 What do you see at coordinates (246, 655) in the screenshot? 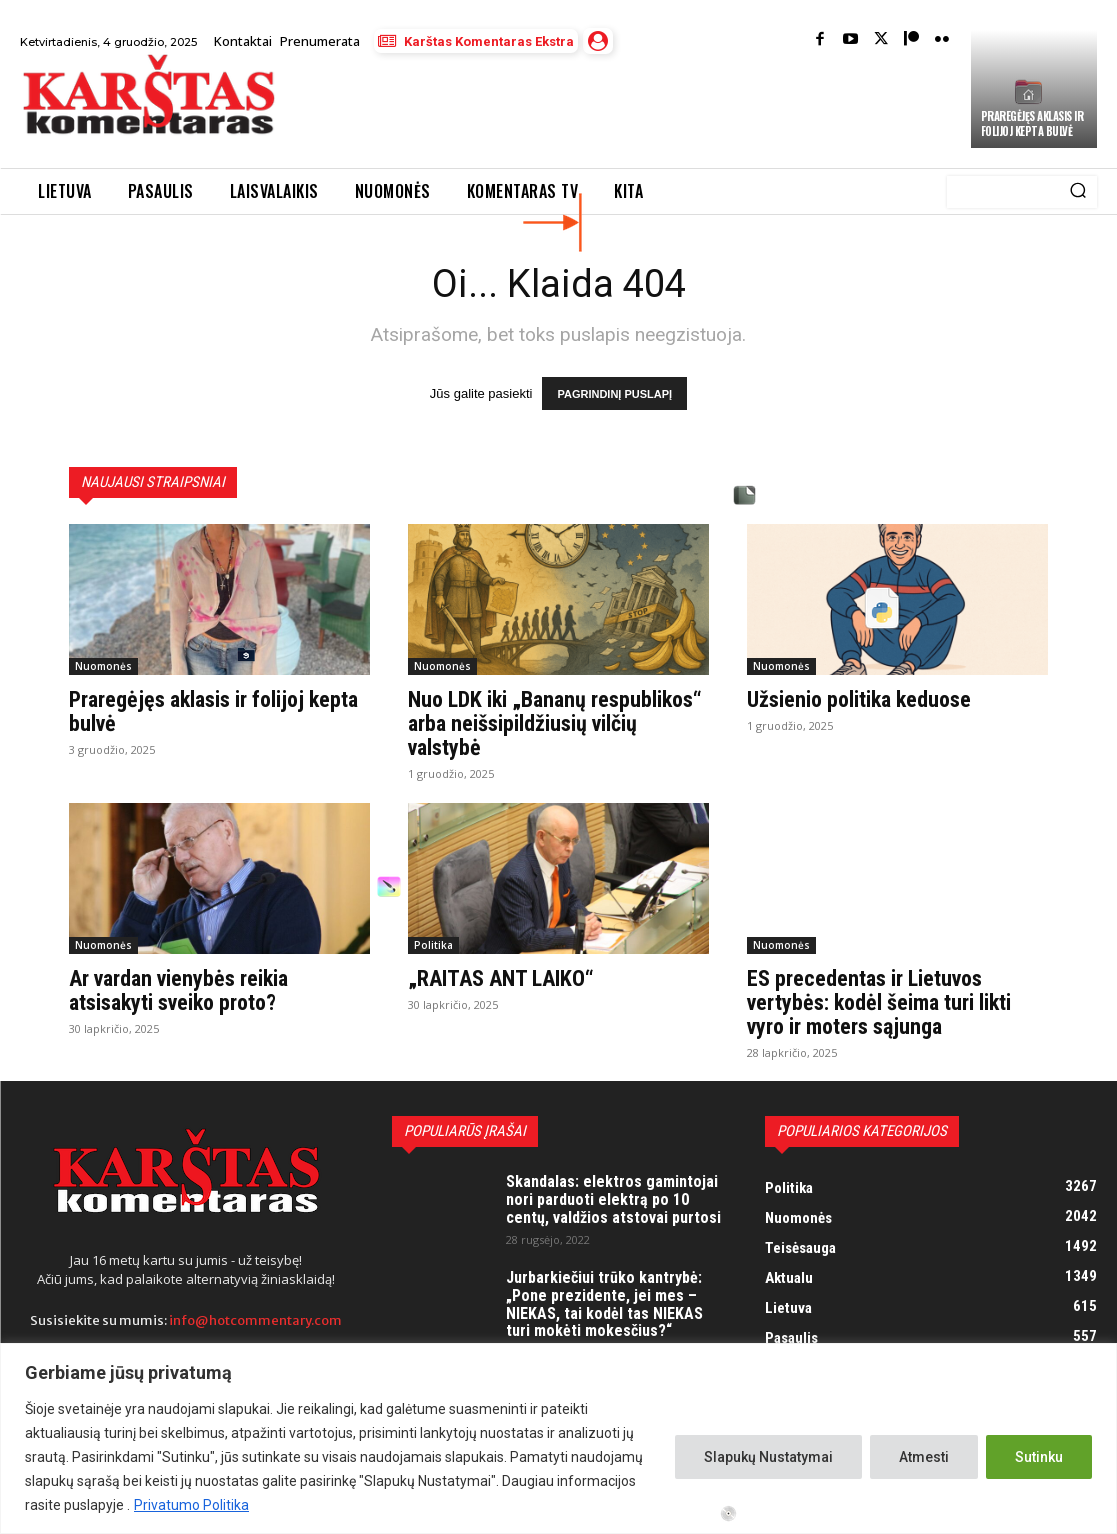
I see `open 9GAG downloads folder` at bounding box center [246, 655].